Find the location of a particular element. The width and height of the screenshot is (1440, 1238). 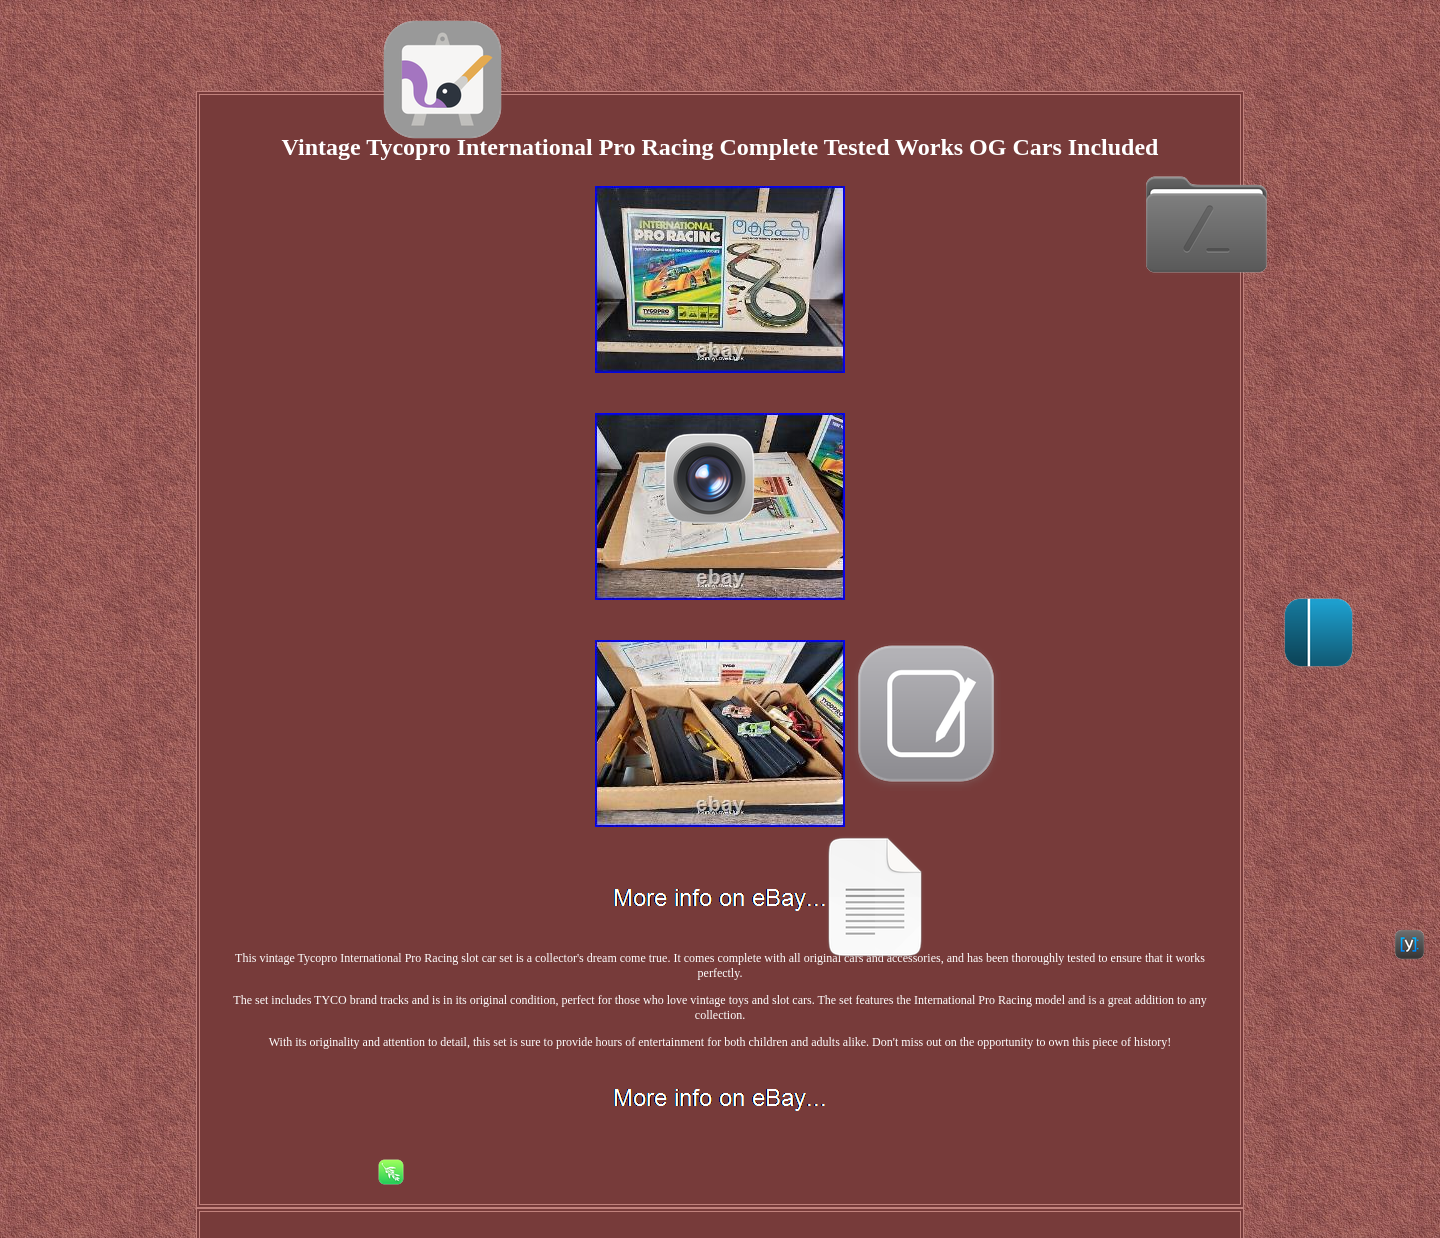

create or design a new software project is located at coordinates (442, 79).